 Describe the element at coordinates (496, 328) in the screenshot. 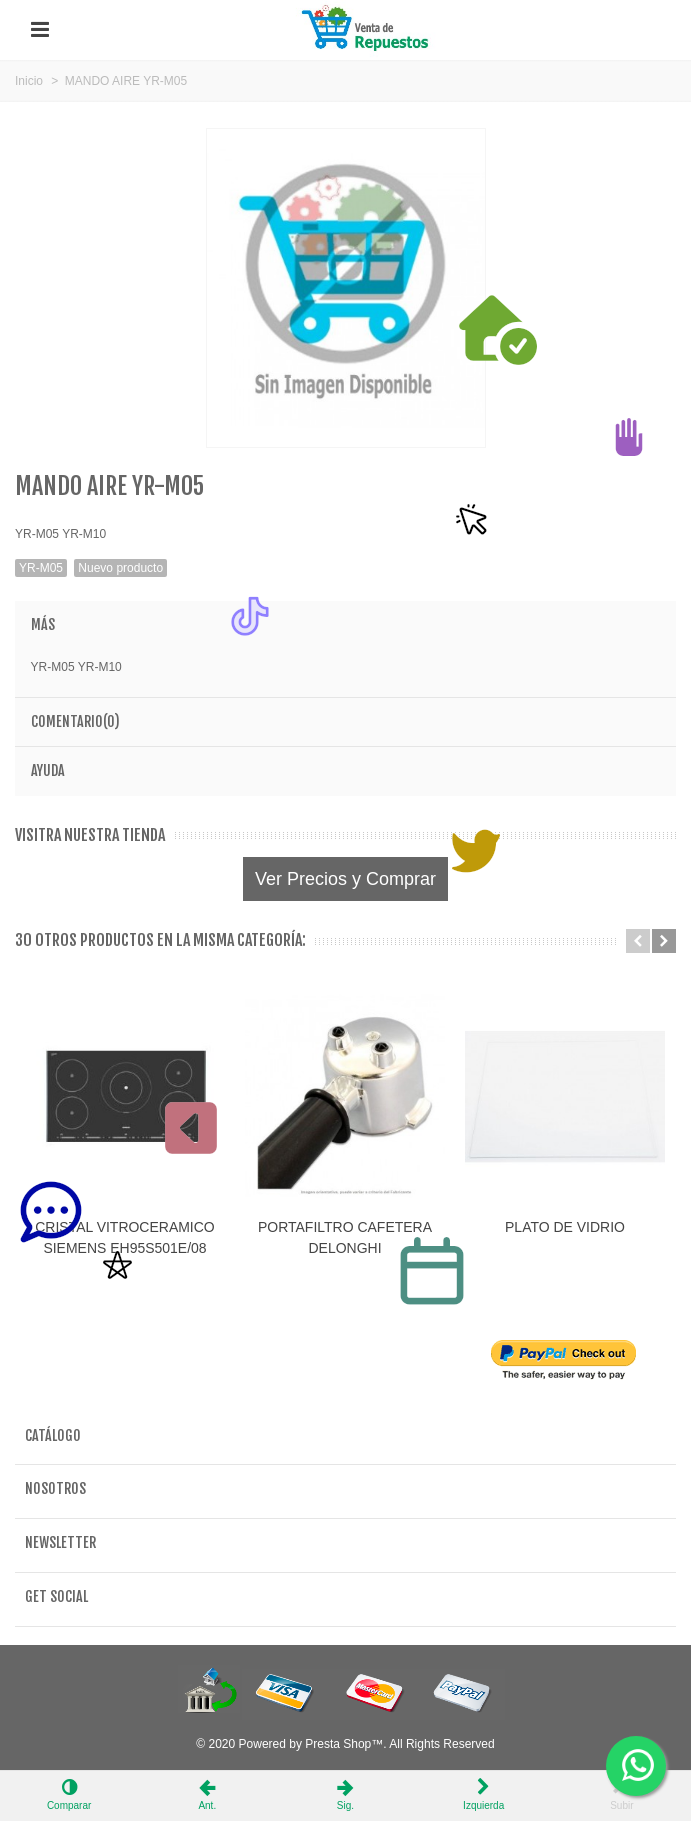

I see `home verification complete` at that location.